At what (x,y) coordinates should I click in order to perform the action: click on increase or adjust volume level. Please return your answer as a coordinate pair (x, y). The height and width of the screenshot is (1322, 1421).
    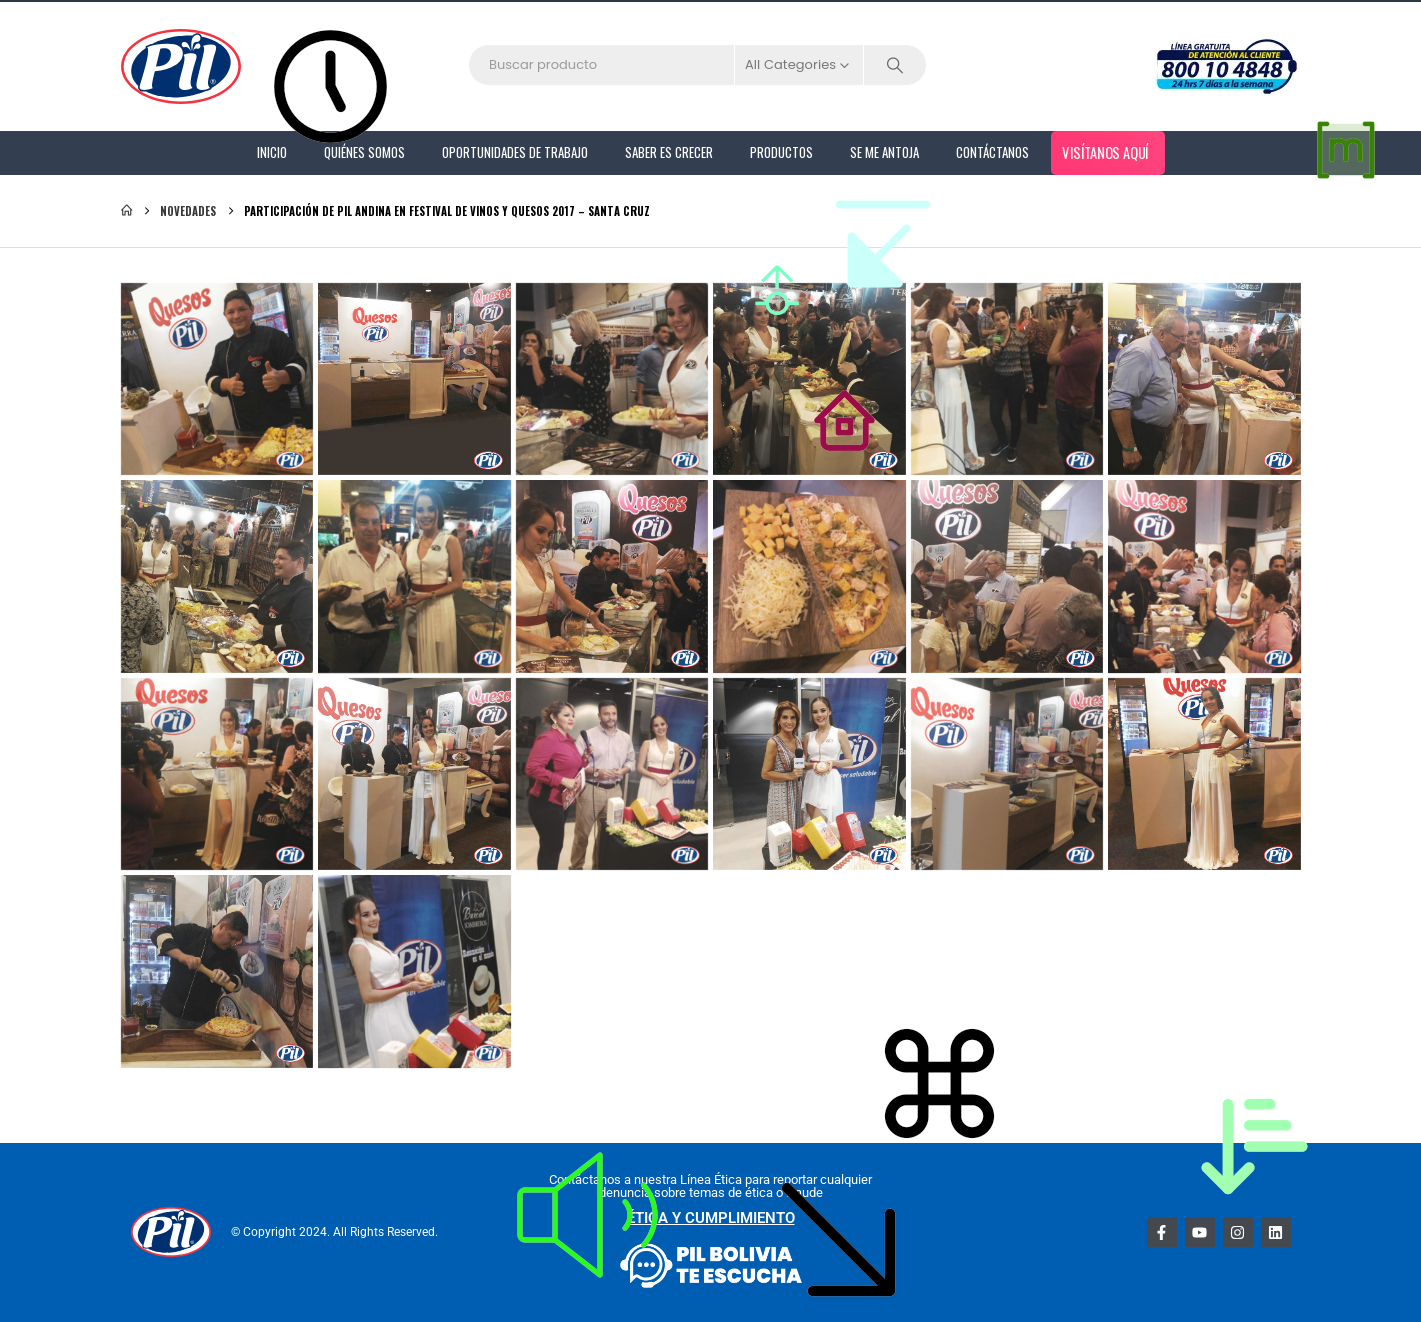
    Looking at the image, I should click on (585, 1215).